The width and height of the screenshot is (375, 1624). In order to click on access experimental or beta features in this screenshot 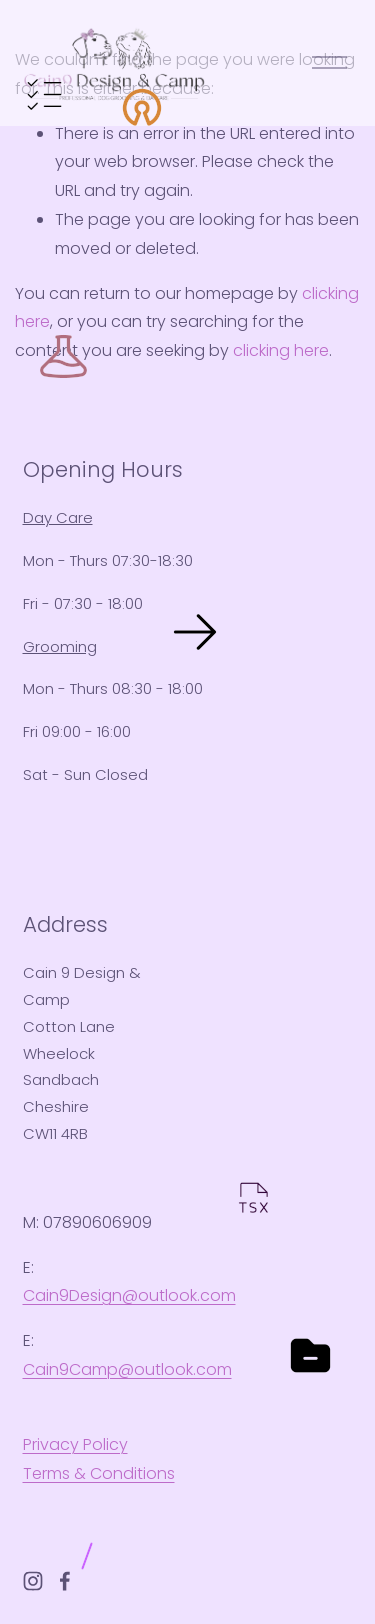, I will do `click(63, 356)`.